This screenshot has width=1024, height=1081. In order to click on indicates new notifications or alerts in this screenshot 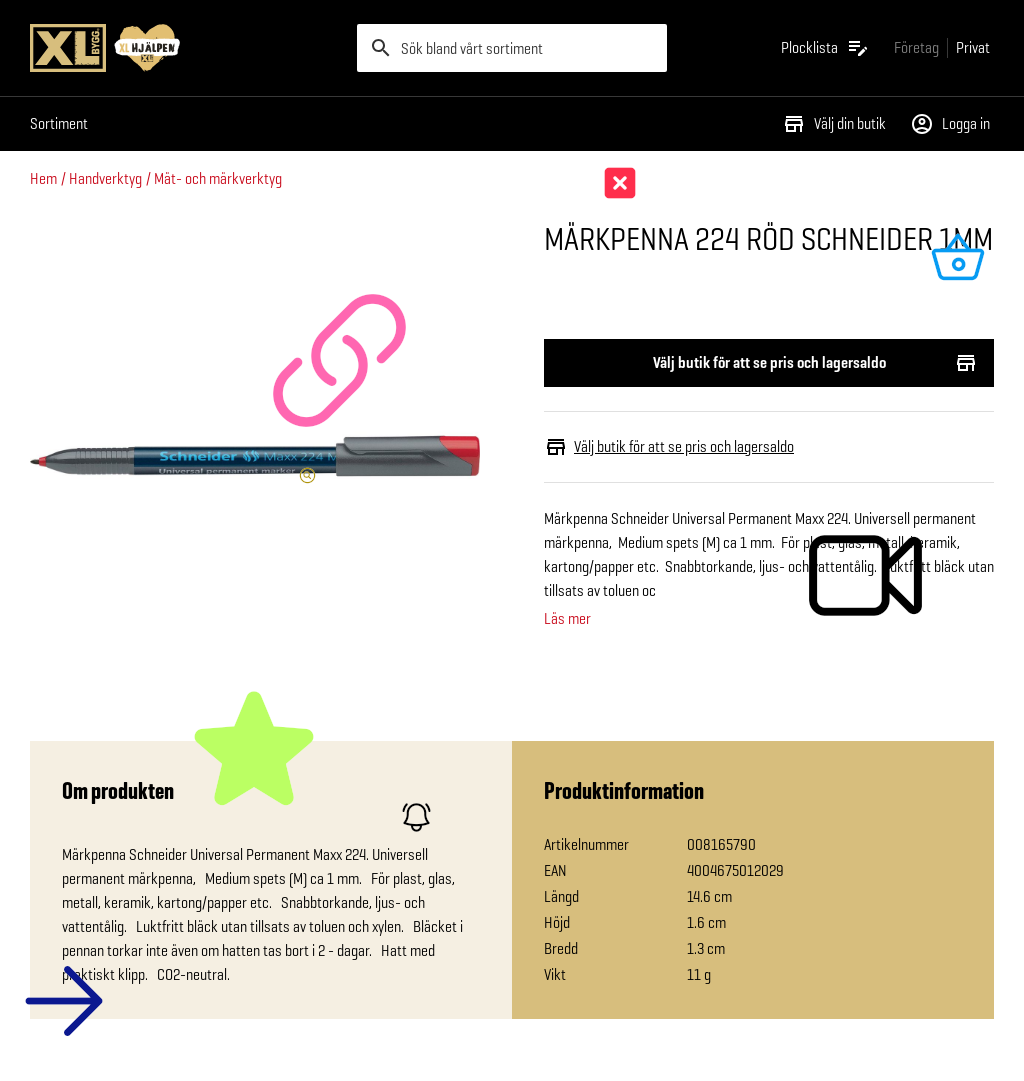, I will do `click(416, 817)`.